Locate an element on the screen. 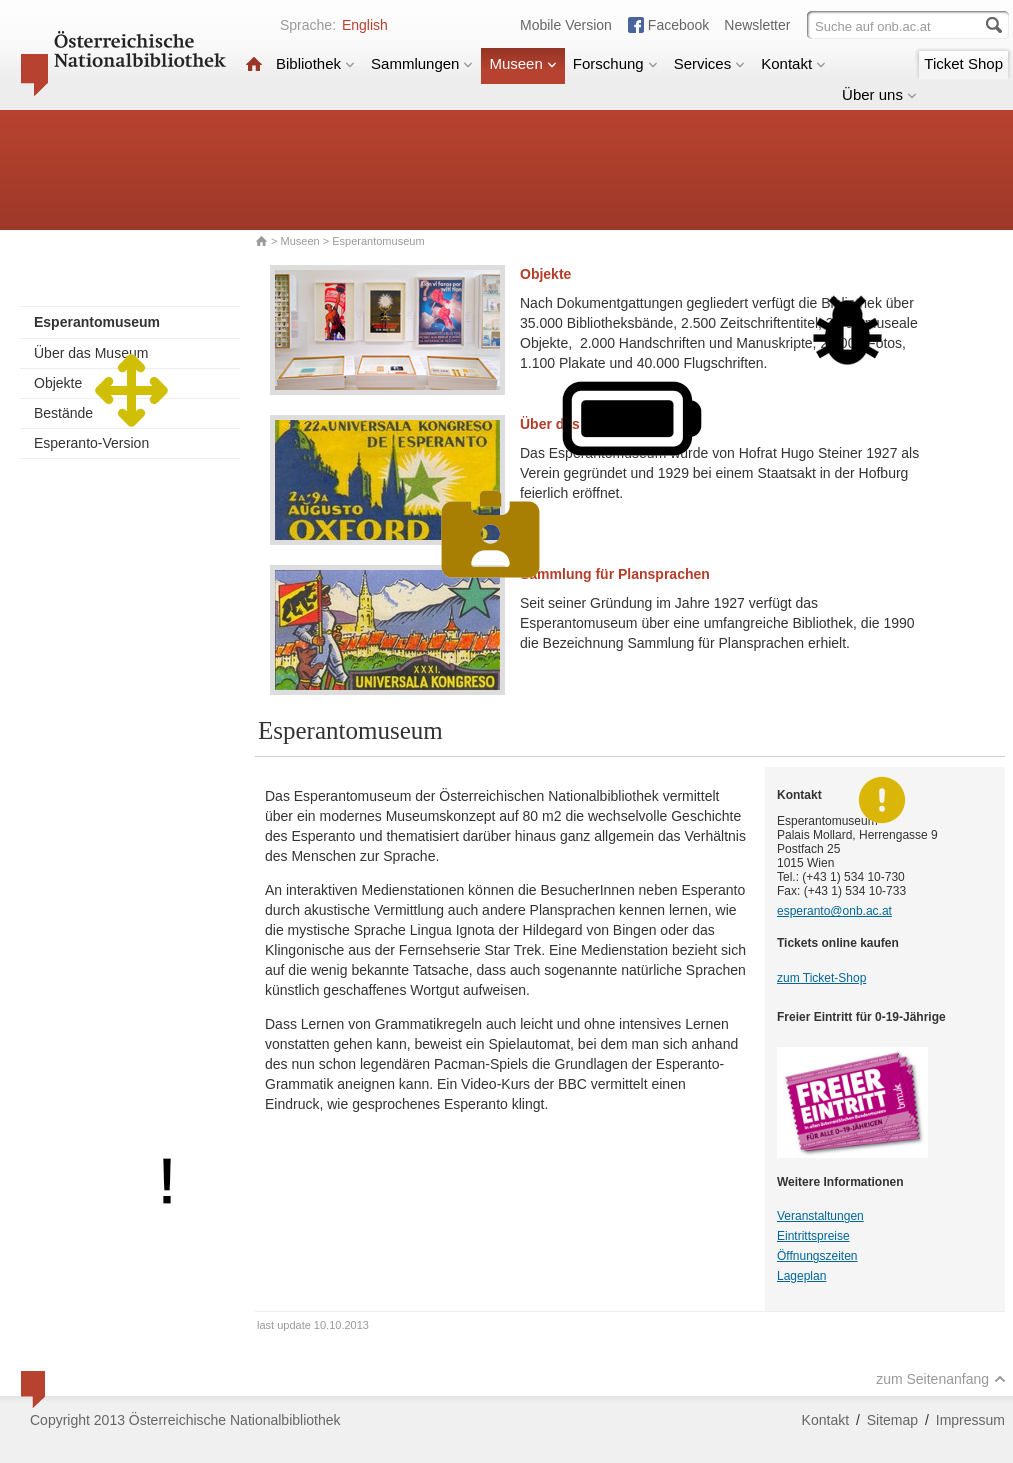 This screenshot has height=1463, width=1013. indicates full battery charge is located at coordinates (632, 414).